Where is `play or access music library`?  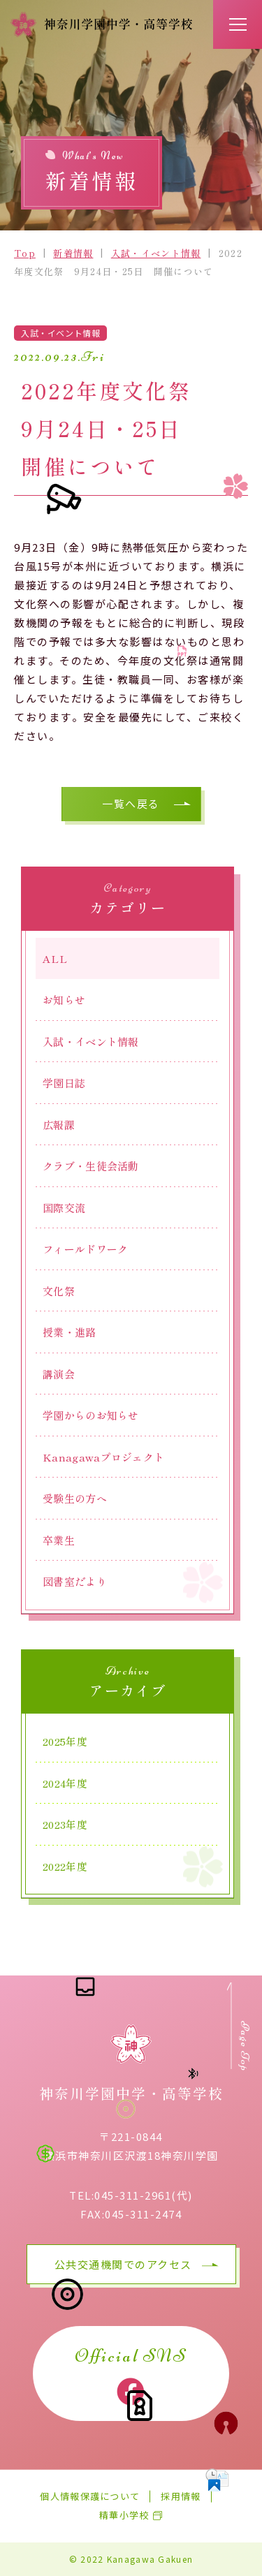 play or access music library is located at coordinates (67, 2294).